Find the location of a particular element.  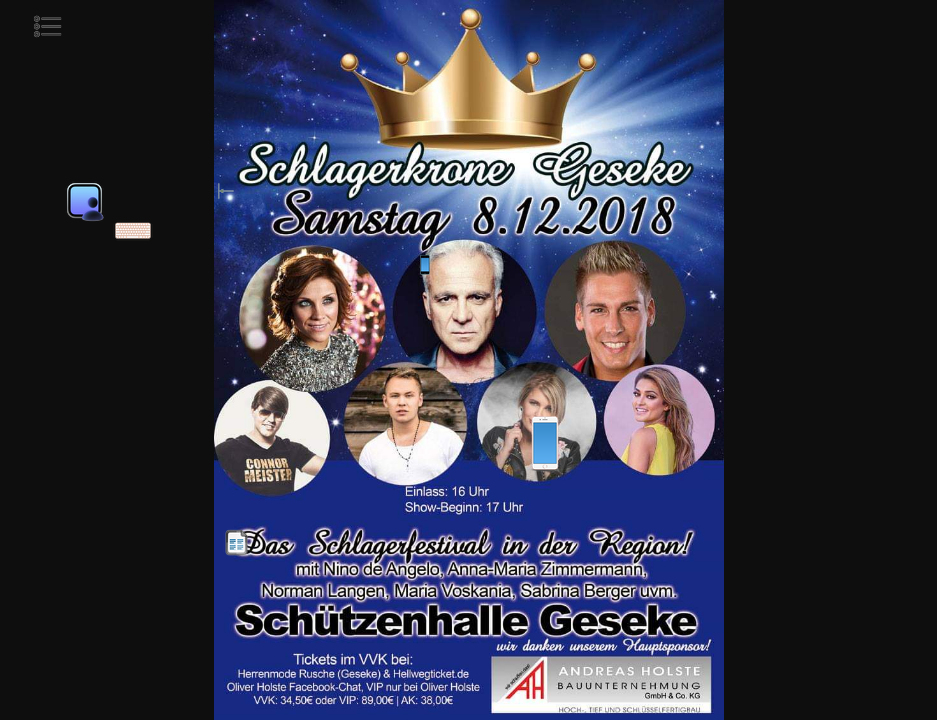

indicates keyboard backlight set to orange/warm color is located at coordinates (133, 231).